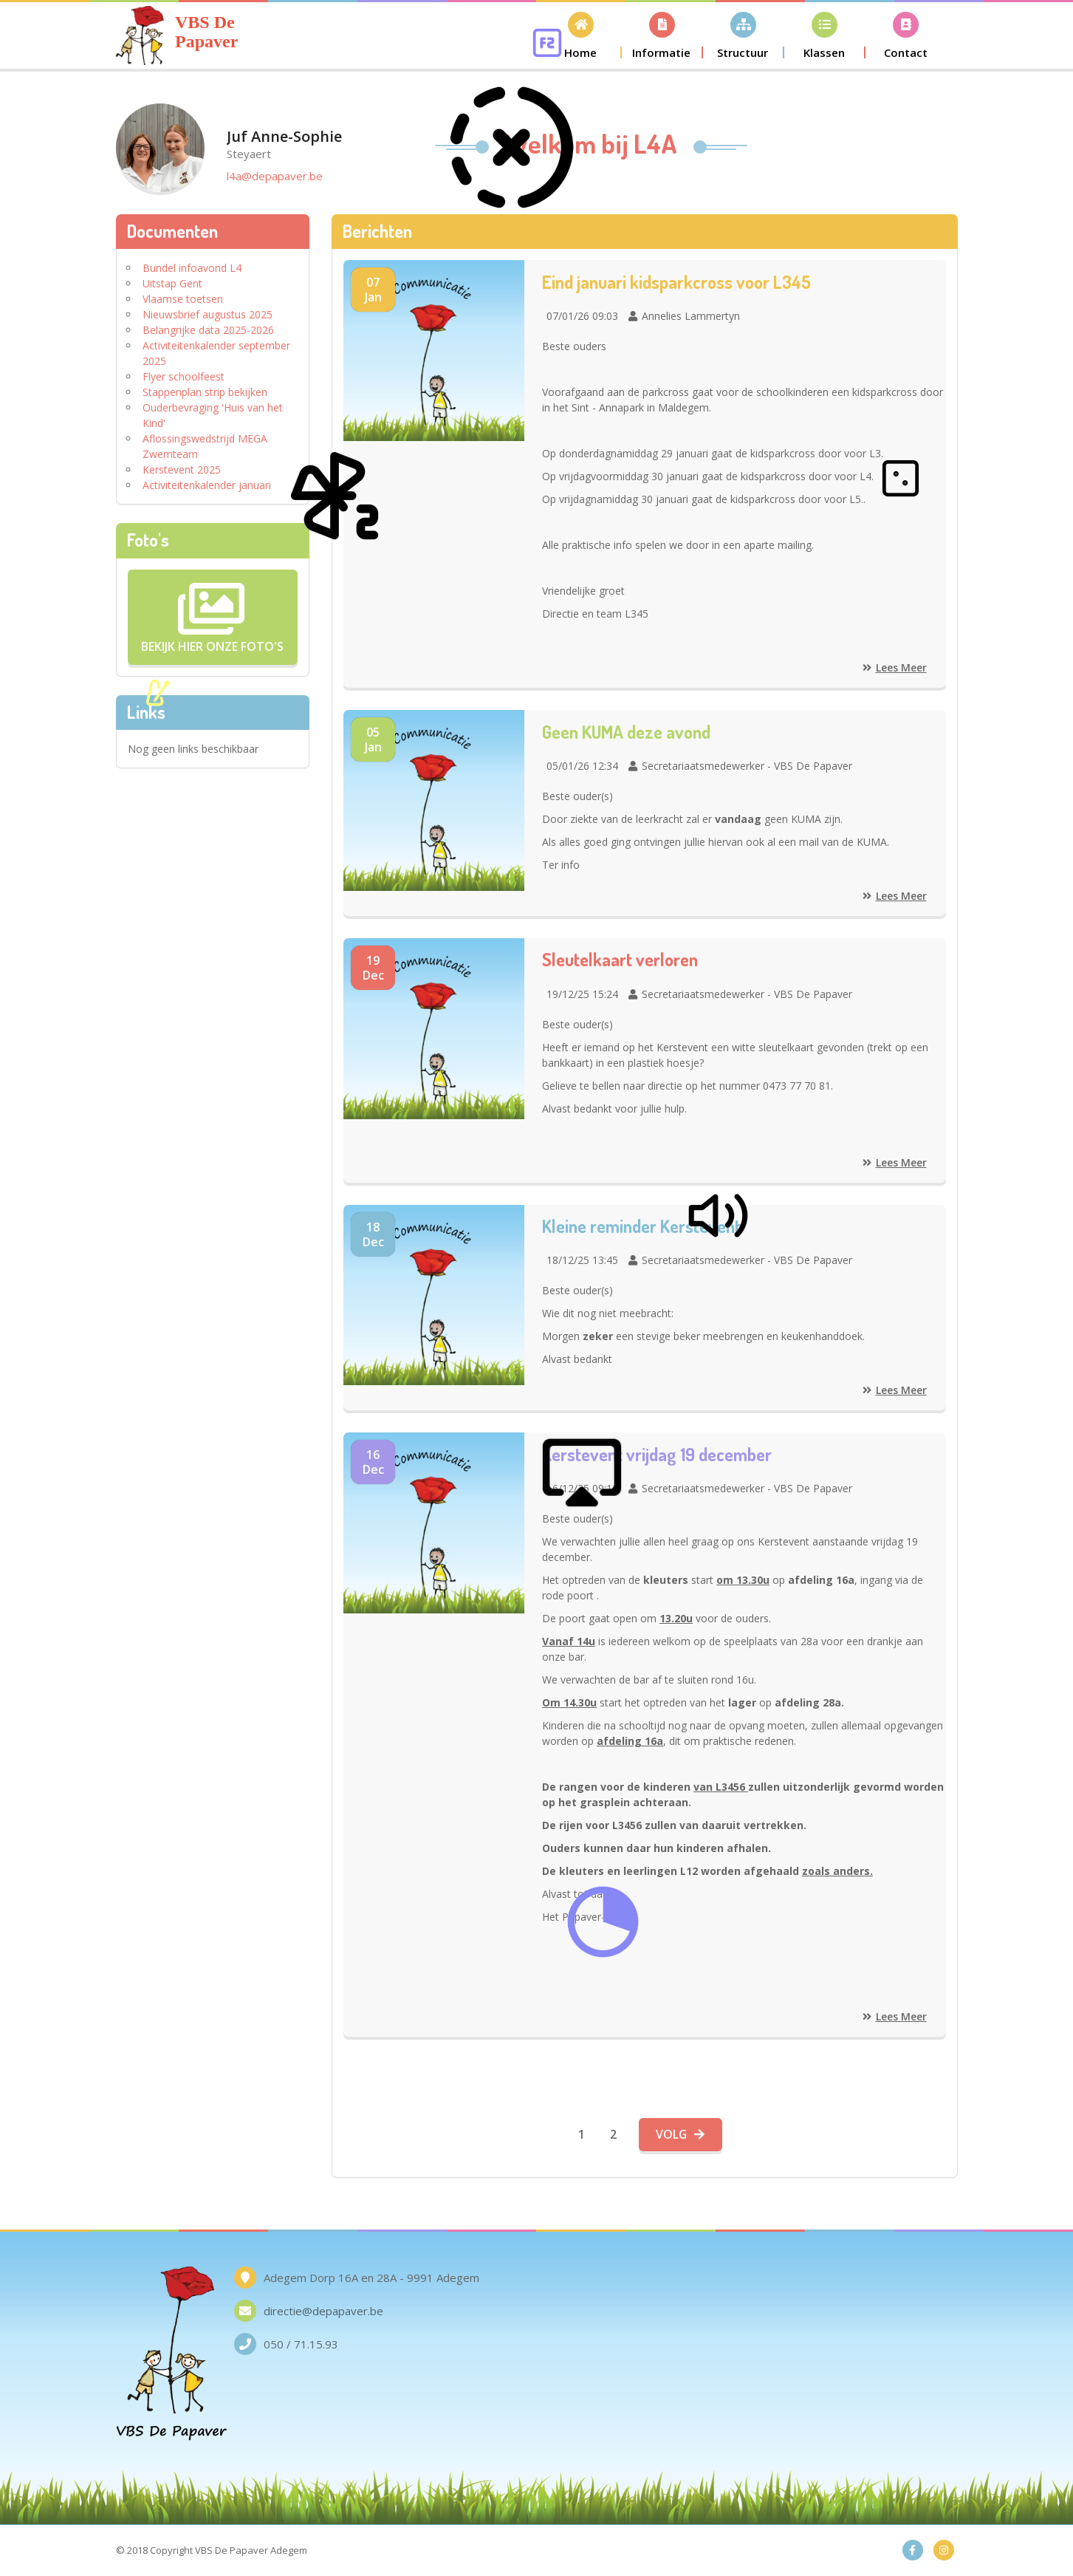 This screenshot has width=1073, height=2576. I want to click on cancel or stop a process in progress, so click(511, 147).